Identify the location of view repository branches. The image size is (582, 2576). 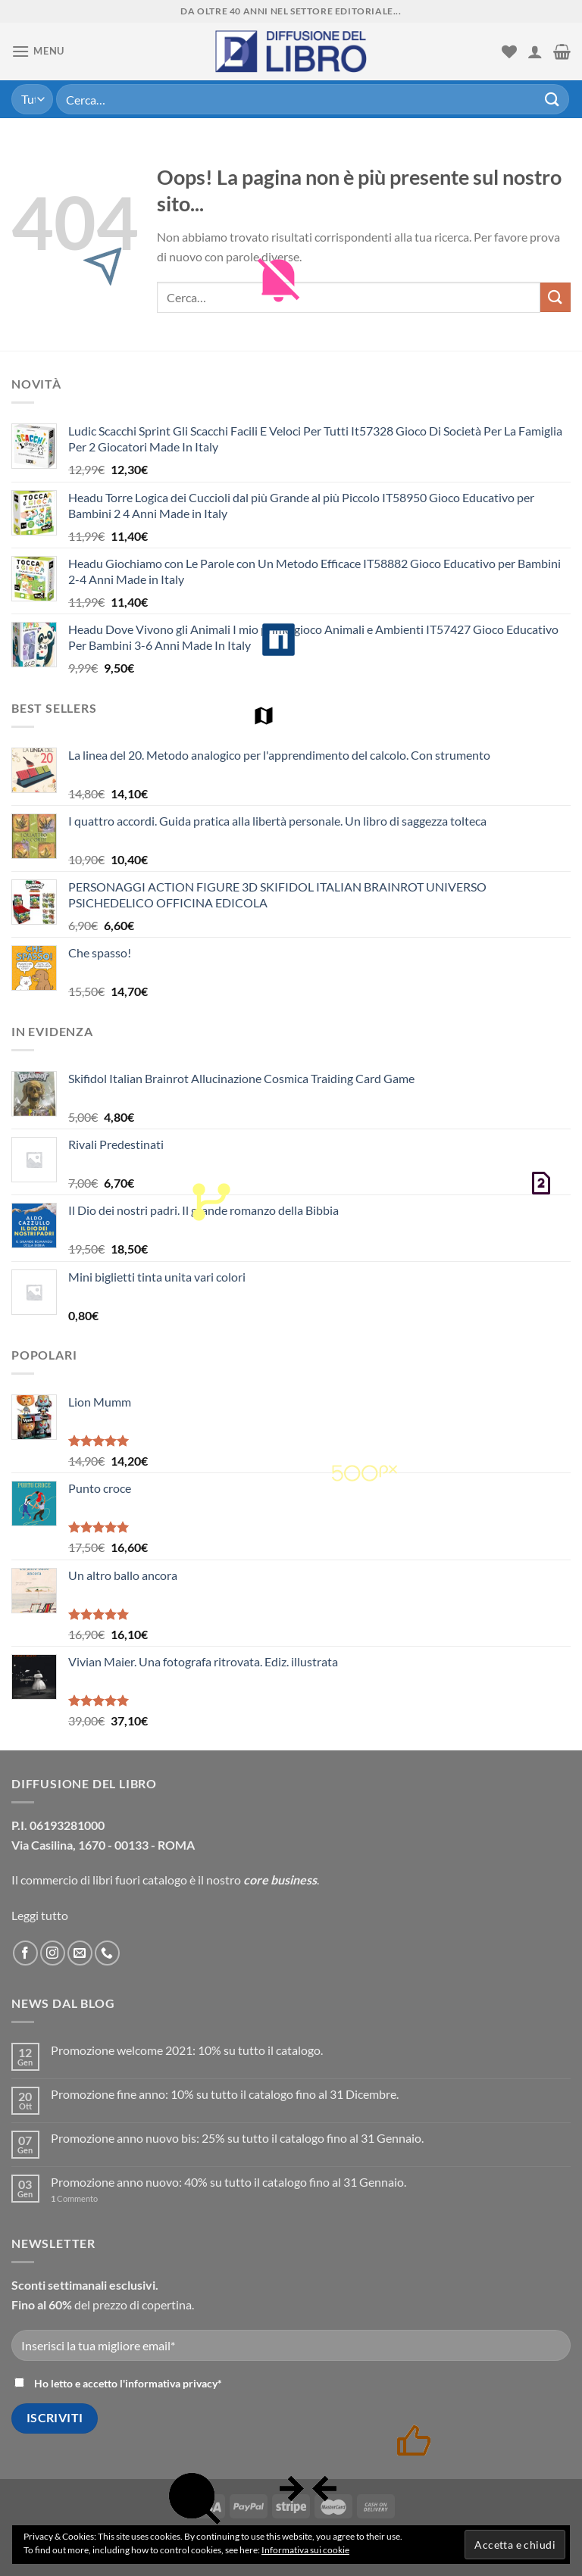
(211, 1202).